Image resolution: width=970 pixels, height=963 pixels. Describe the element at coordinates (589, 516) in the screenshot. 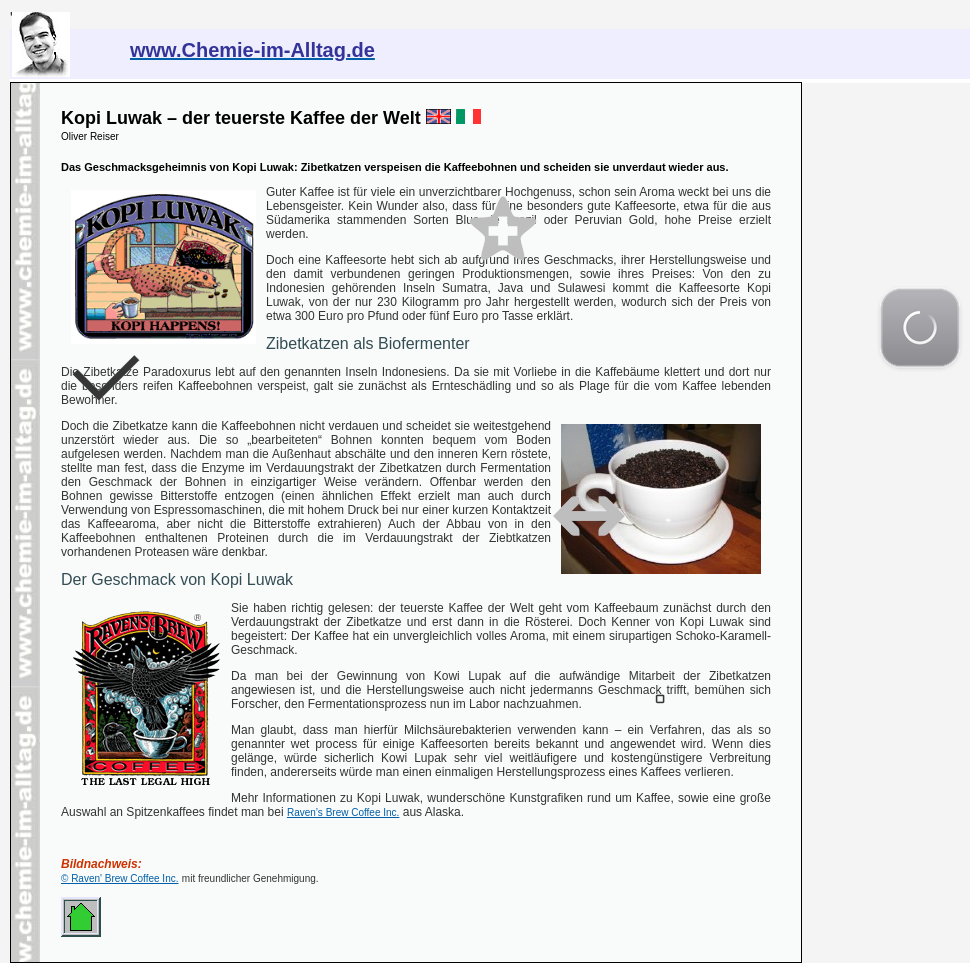

I see `flip object horizontally` at that location.